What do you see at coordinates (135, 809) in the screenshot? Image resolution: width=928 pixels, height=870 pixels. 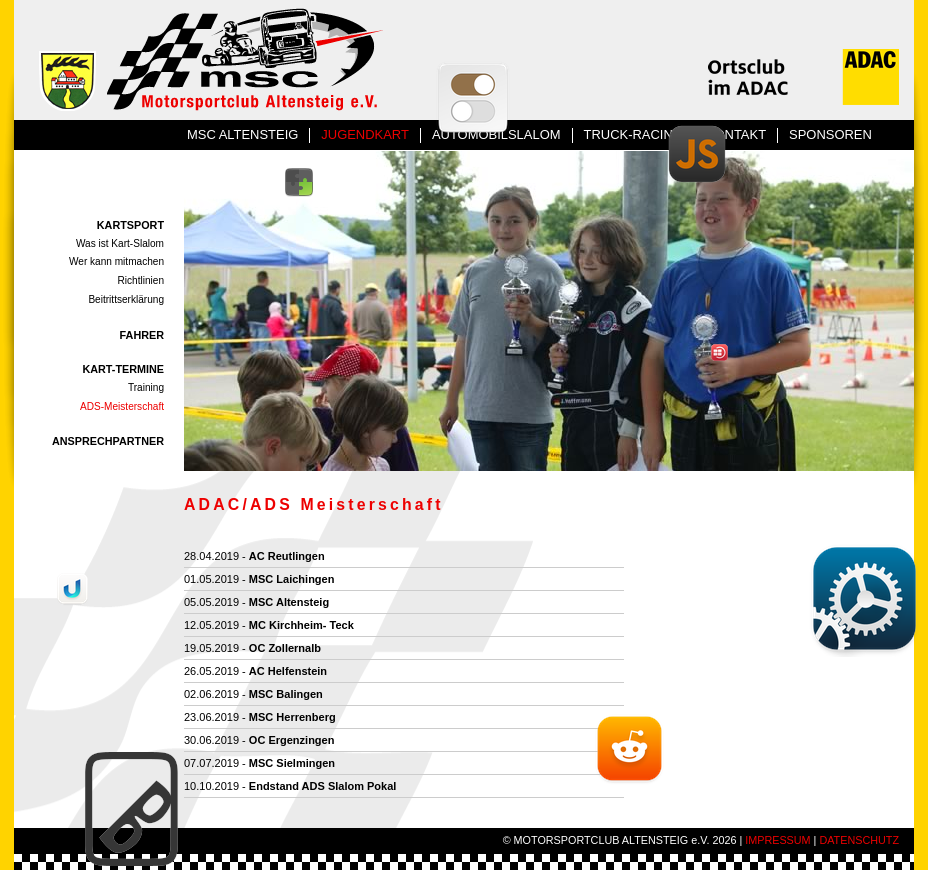 I see `open the documents app` at bounding box center [135, 809].